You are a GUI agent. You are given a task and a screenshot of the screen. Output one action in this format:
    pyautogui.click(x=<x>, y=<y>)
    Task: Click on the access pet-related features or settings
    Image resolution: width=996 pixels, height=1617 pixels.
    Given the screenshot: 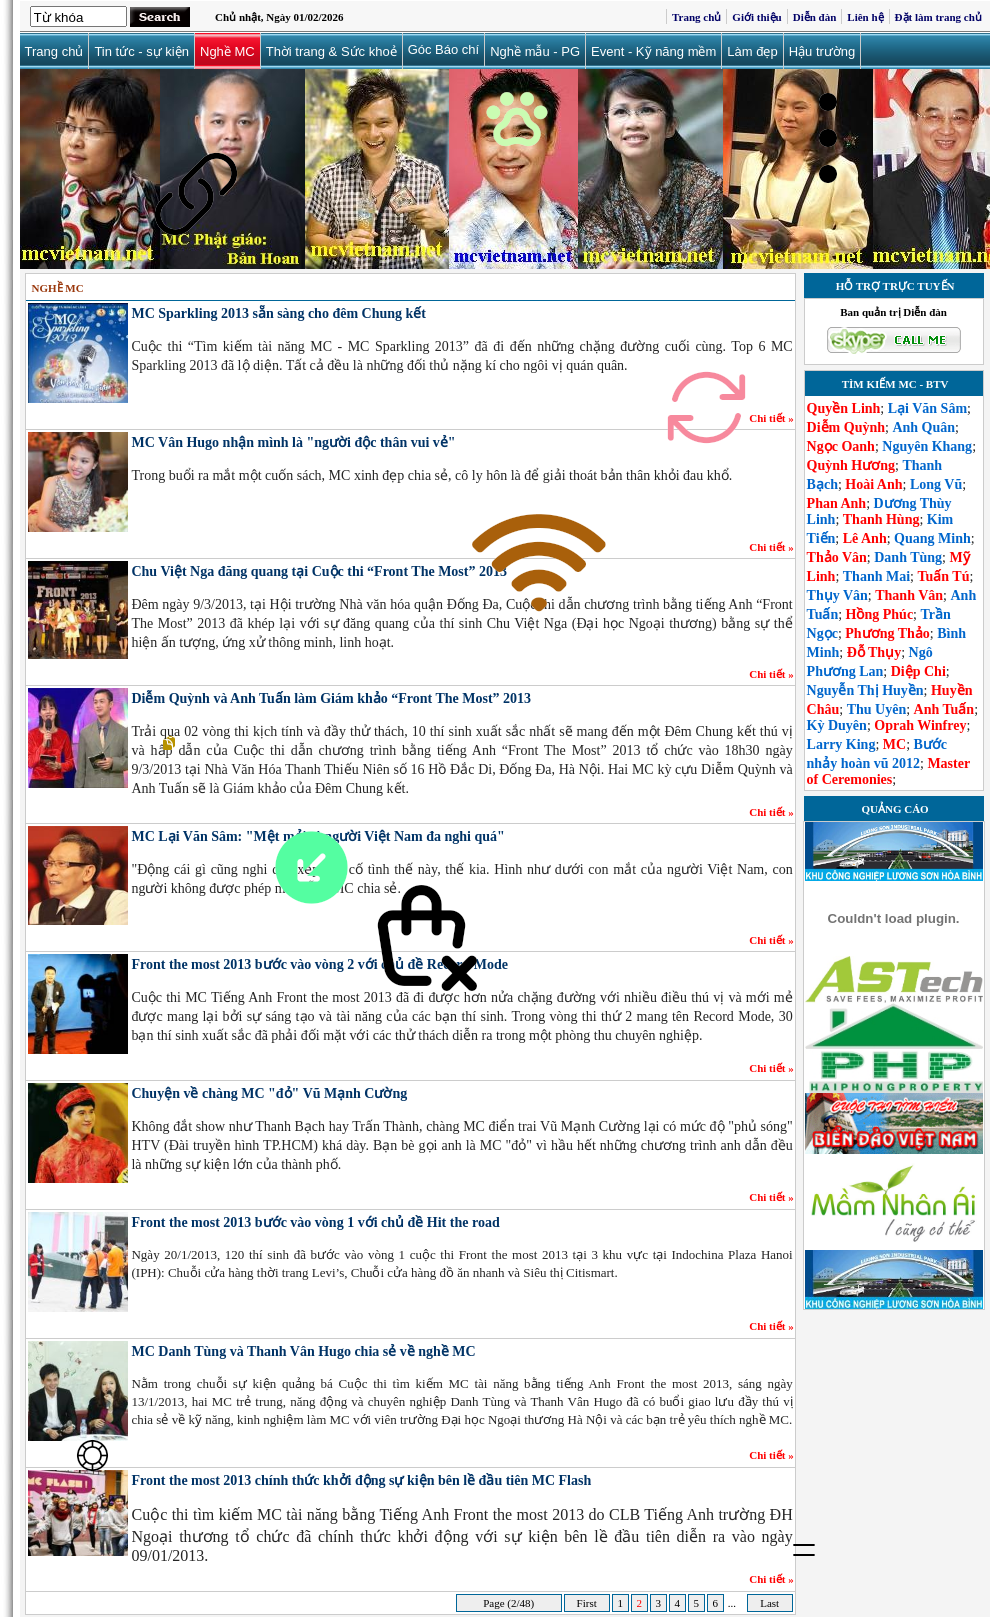 What is the action you would take?
    pyautogui.click(x=517, y=118)
    